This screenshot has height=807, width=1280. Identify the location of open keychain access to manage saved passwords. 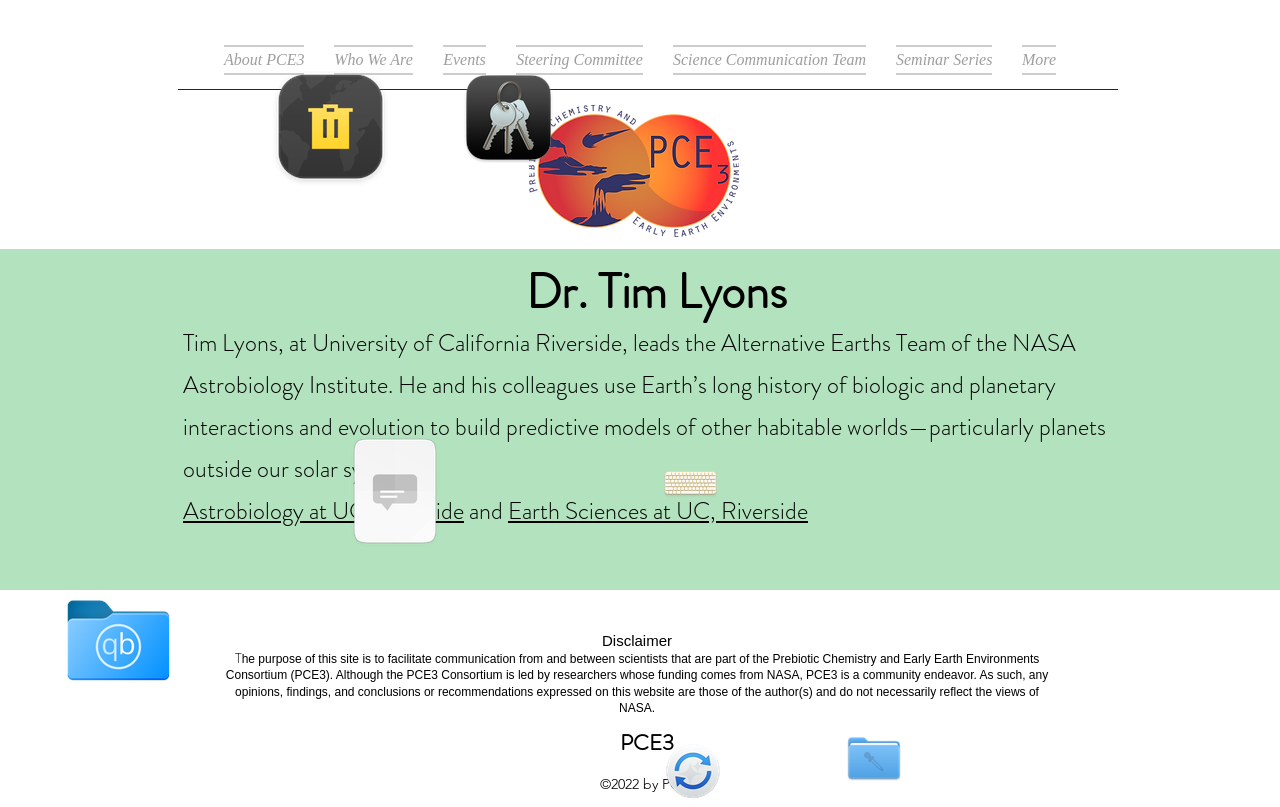
(508, 117).